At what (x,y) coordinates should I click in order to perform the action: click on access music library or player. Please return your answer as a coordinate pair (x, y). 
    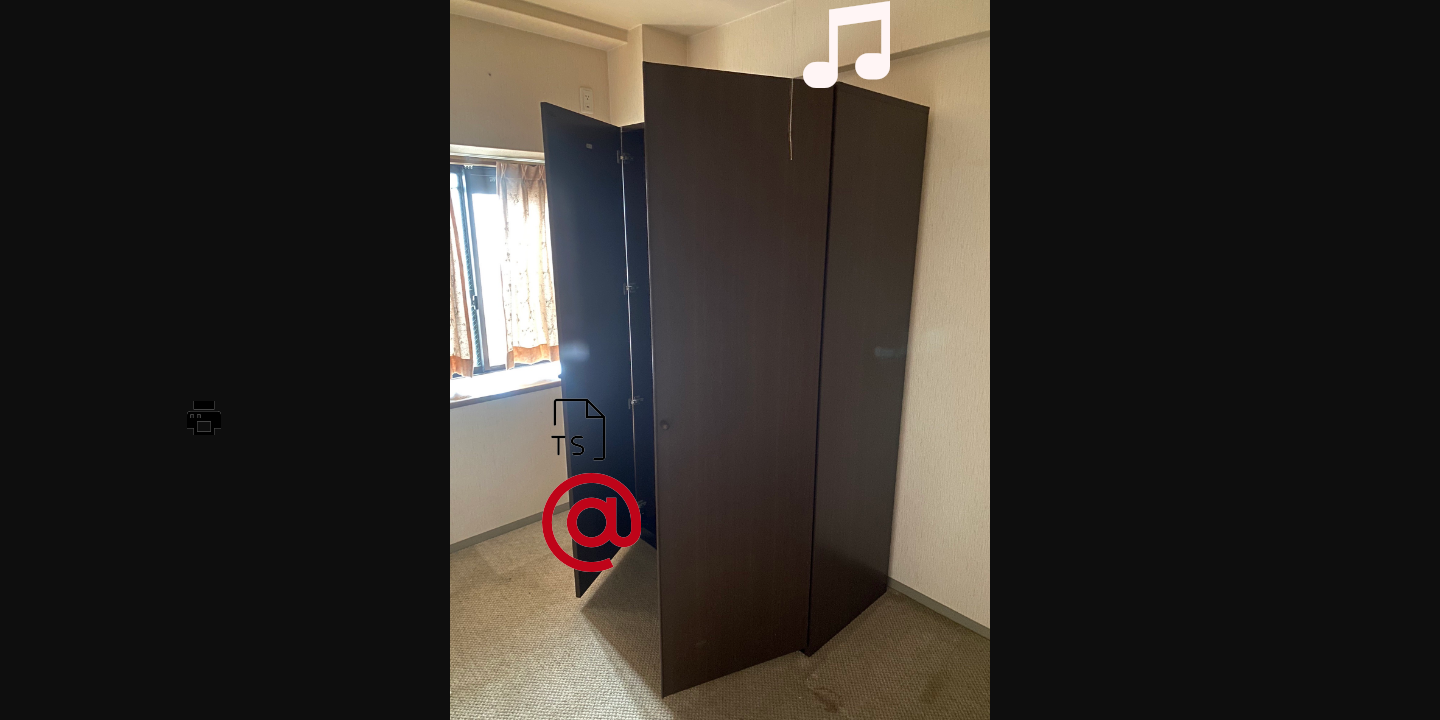
    Looking at the image, I should click on (846, 44).